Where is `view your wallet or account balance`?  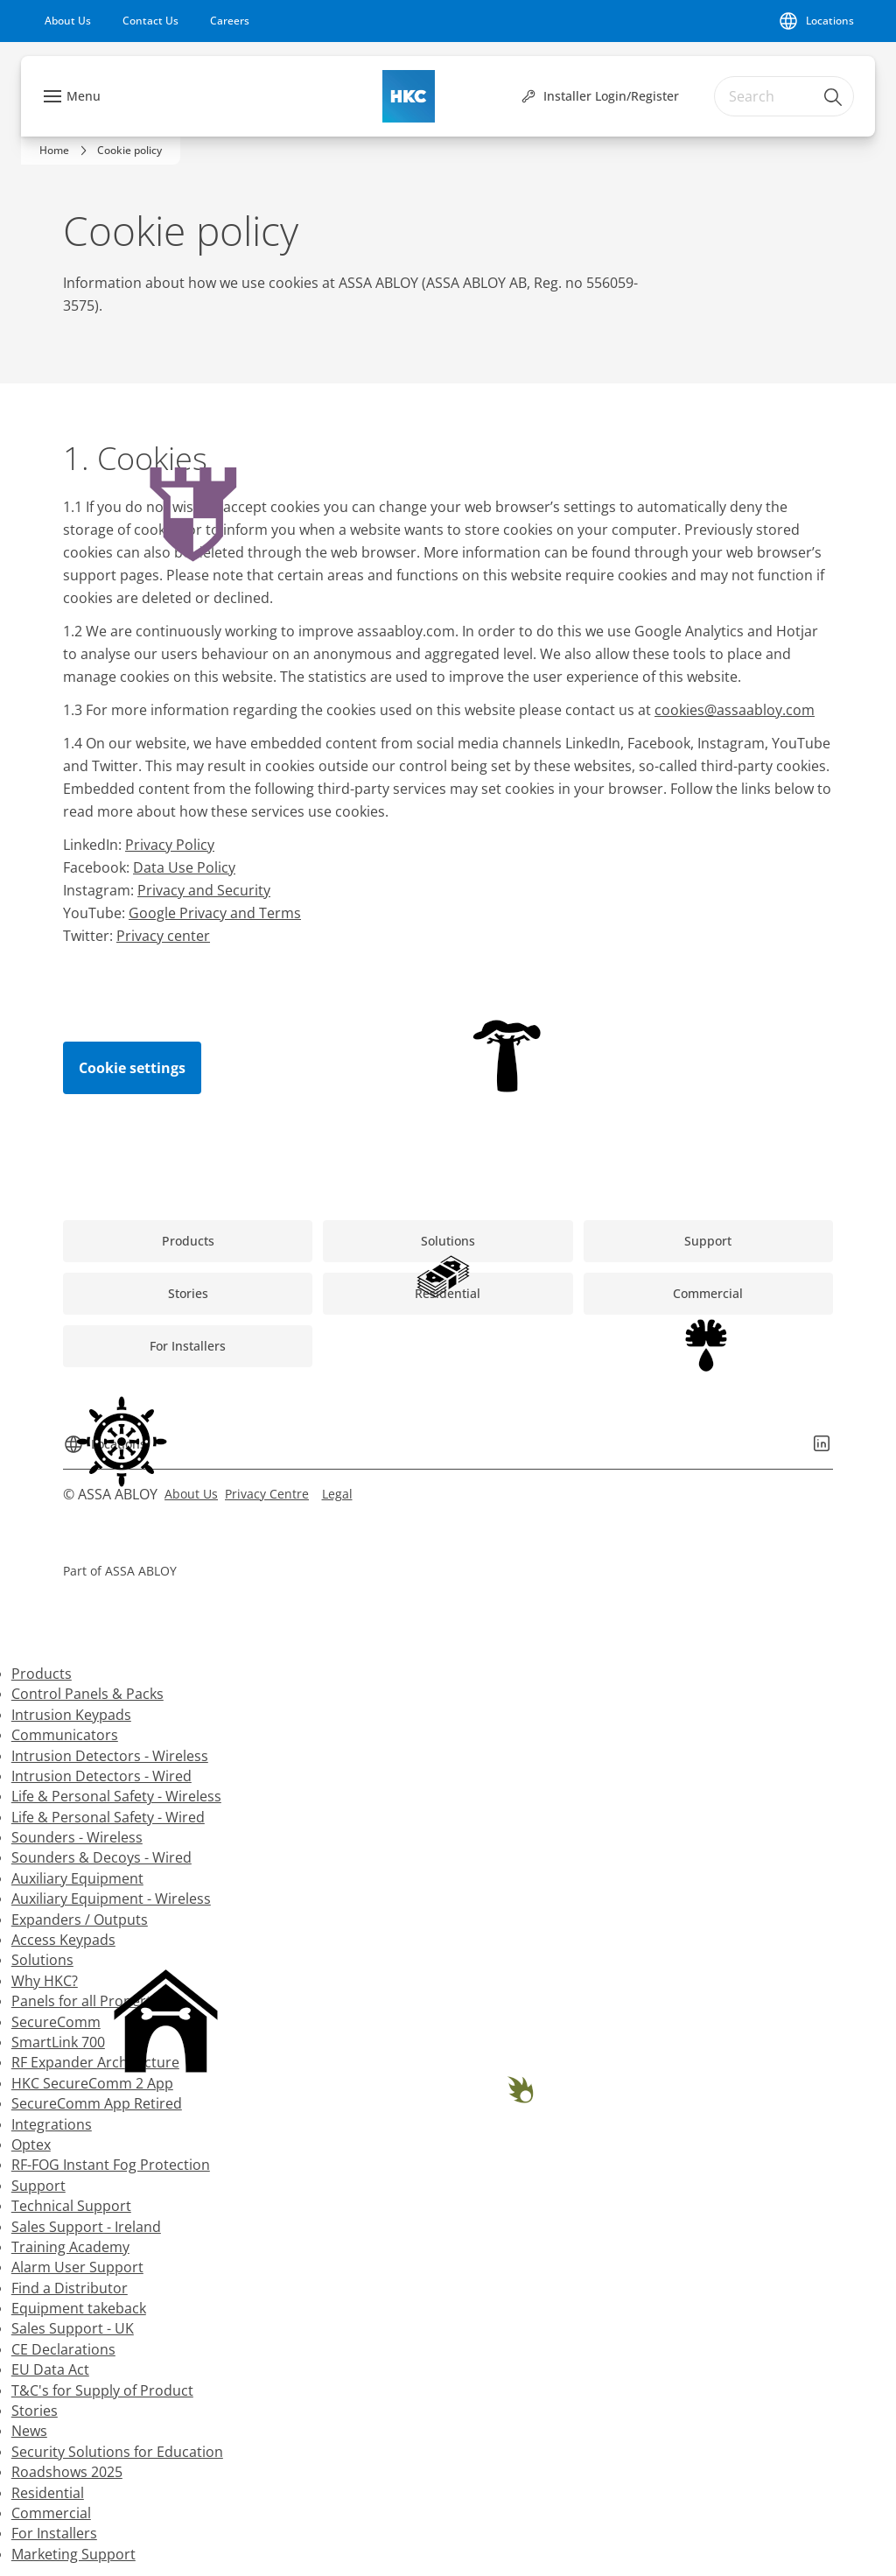
view your wallet or account balance is located at coordinates (443, 1276).